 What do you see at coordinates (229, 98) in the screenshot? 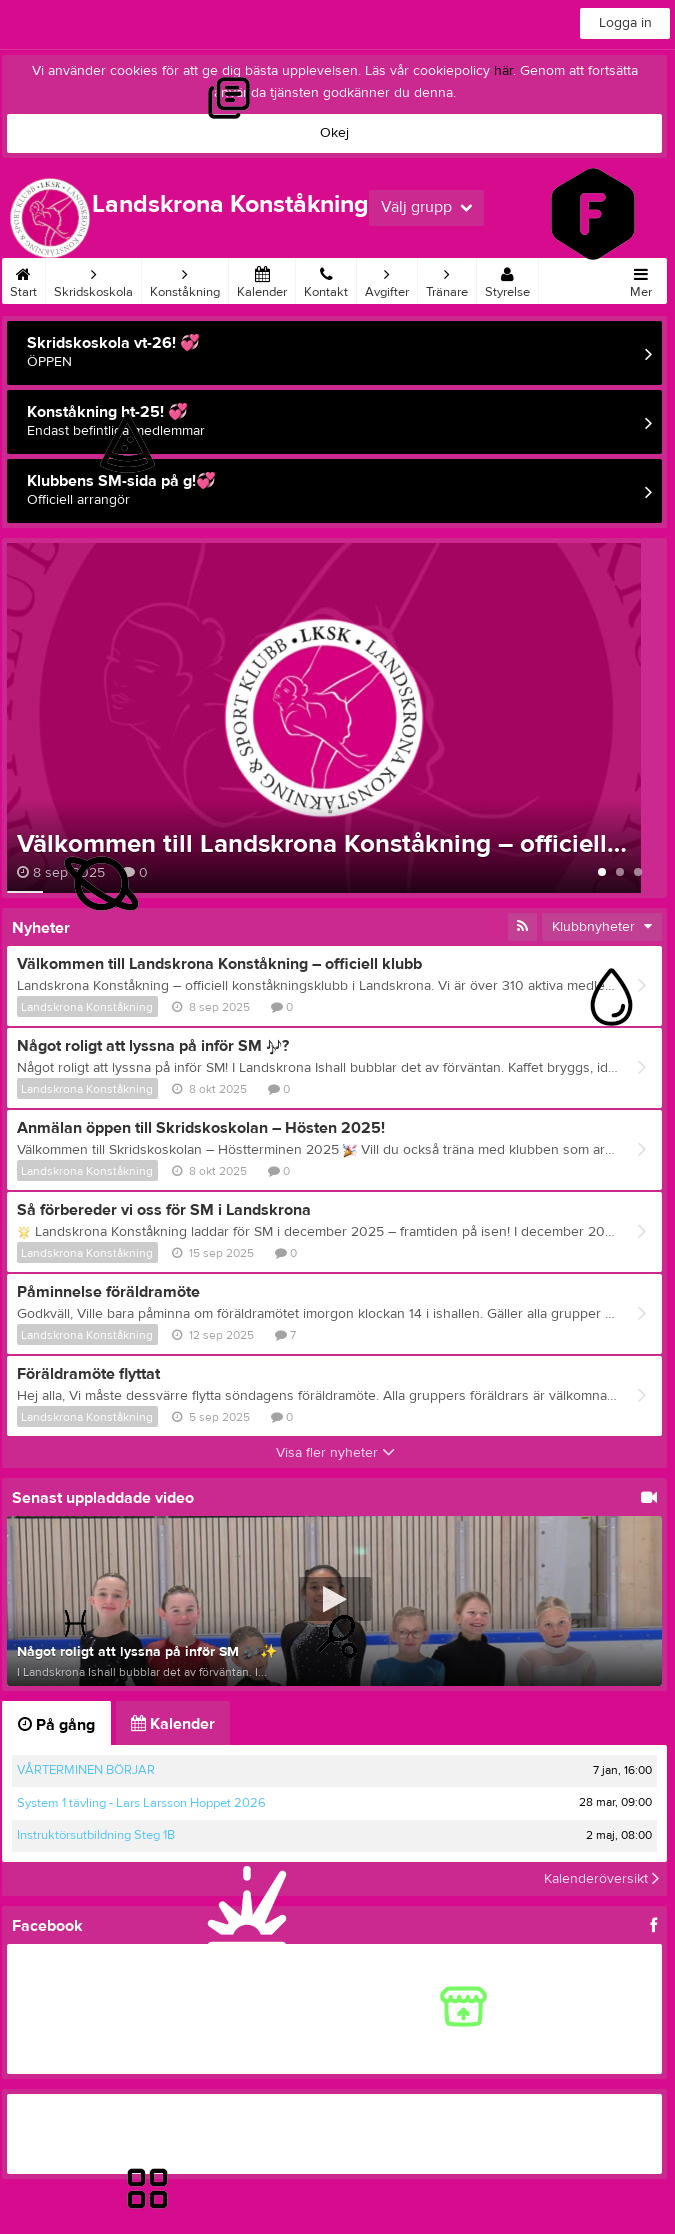
I see `access your saved content library` at bounding box center [229, 98].